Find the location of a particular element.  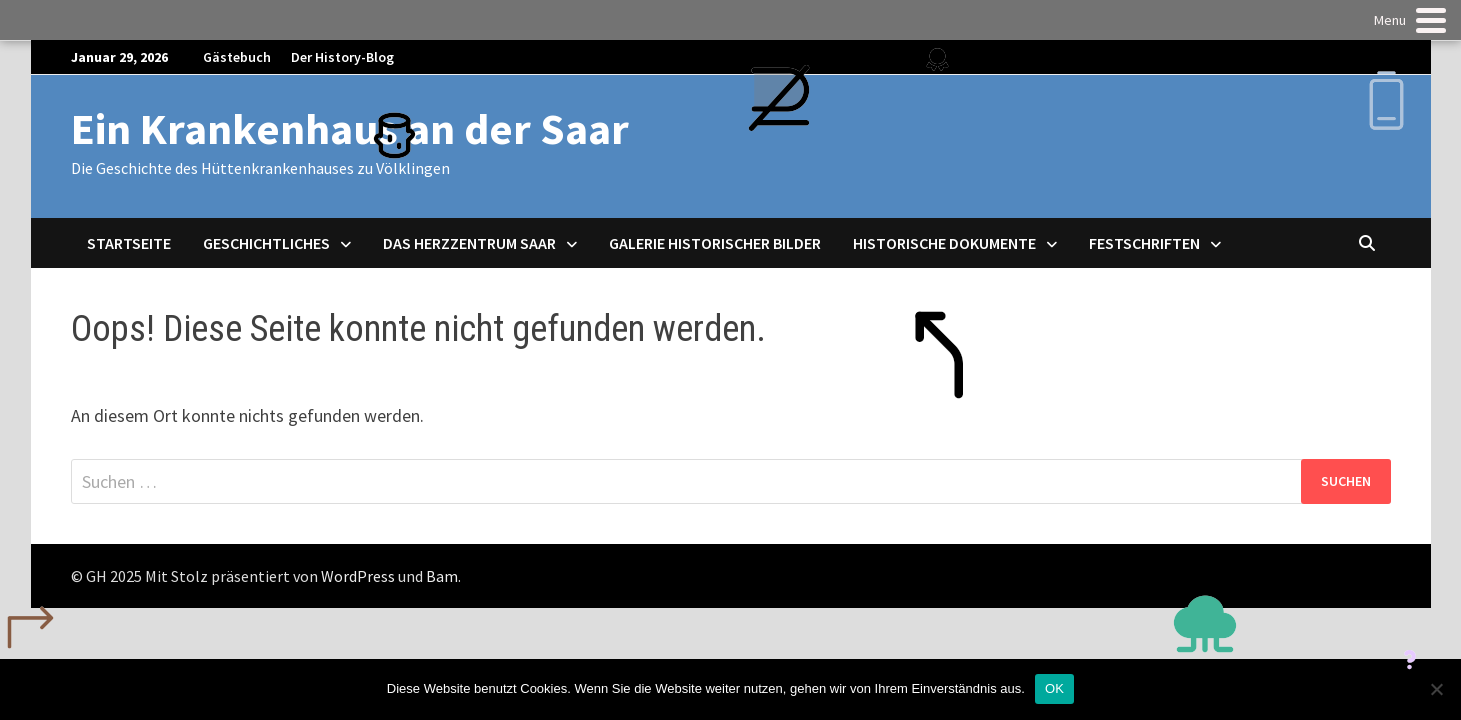

indicates low battery status is located at coordinates (1386, 101).